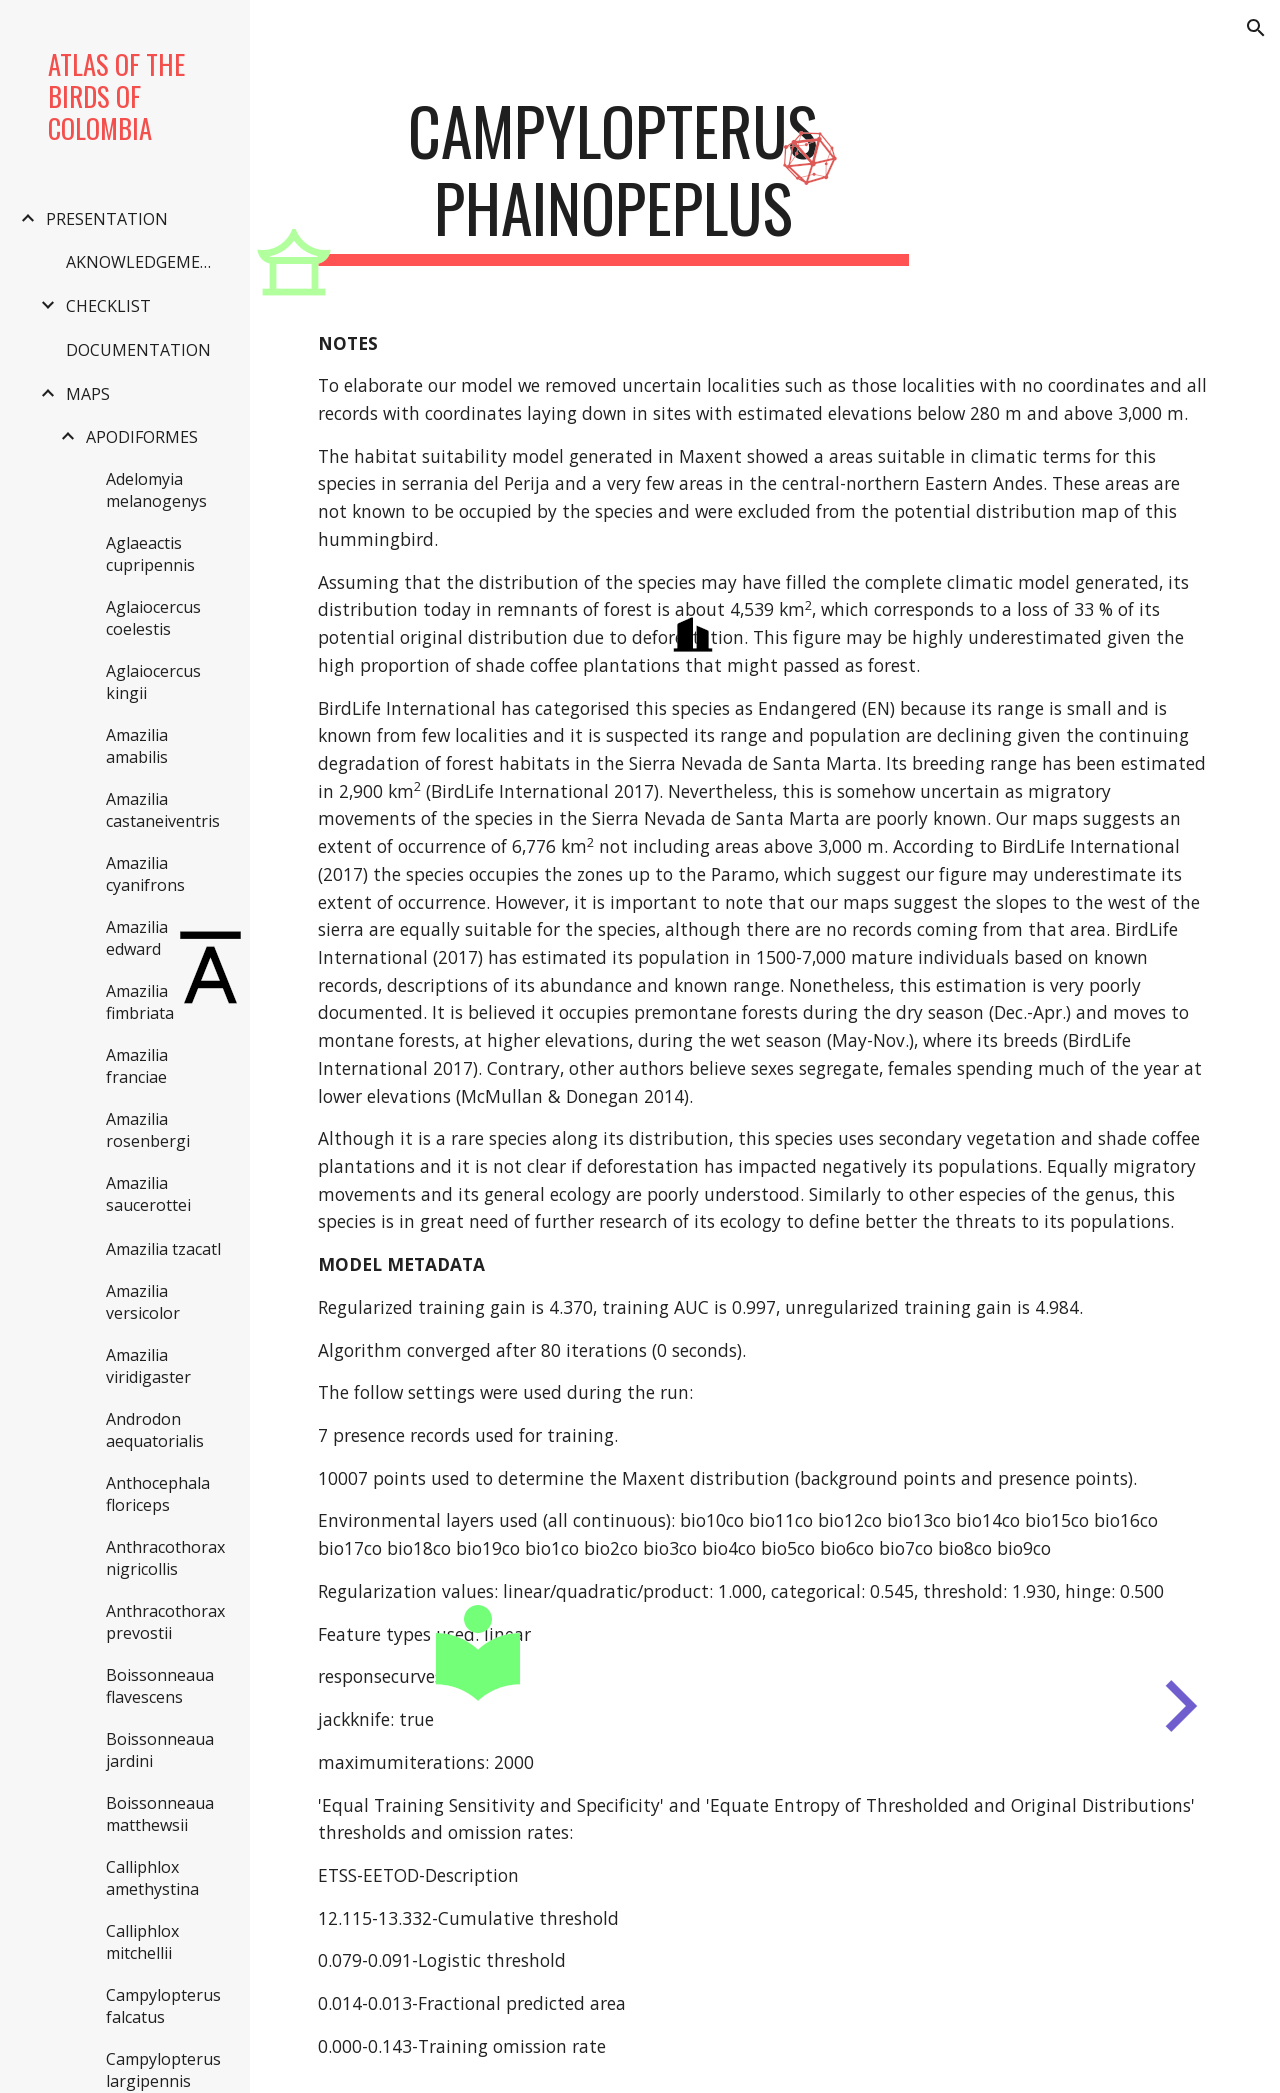 The height and width of the screenshot is (2093, 1280). What do you see at coordinates (810, 158) in the screenshot?
I see `open SageMath mathematical software` at bounding box center [810, 158].